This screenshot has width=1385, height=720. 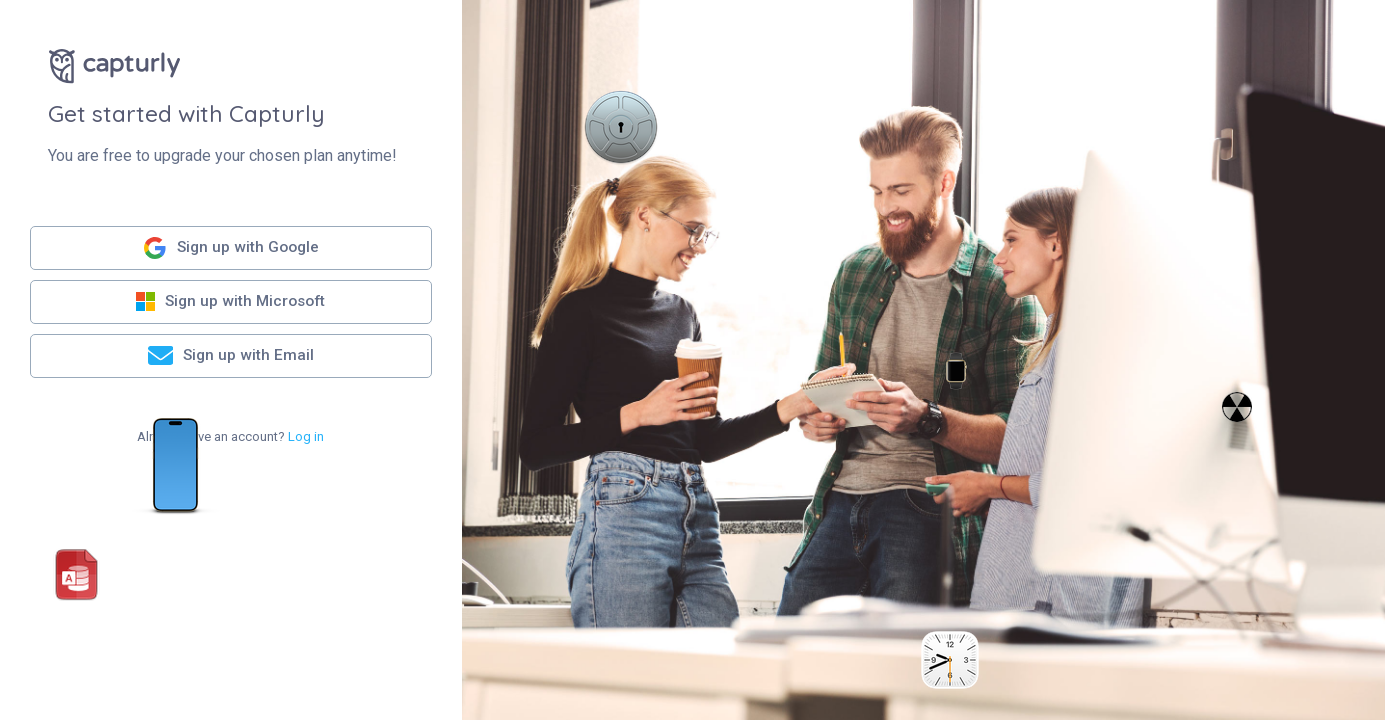 I want to click on access the burn folder to prepare files for disc burning, so click(x=1237, y=407).